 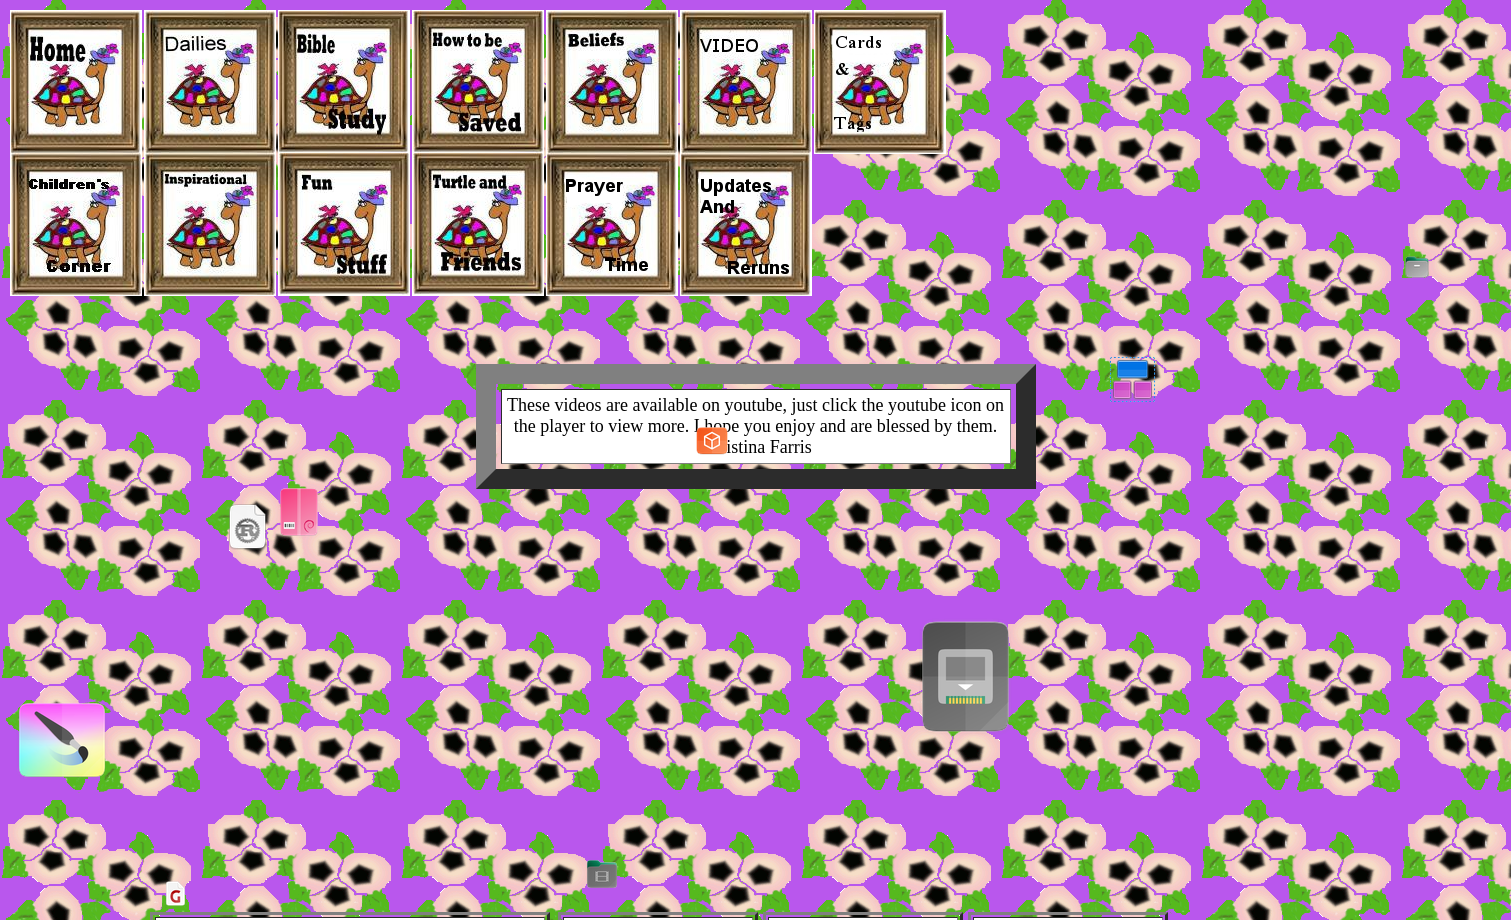 I want to click on a sega genesis ROM file, so click(x=965, y=676).